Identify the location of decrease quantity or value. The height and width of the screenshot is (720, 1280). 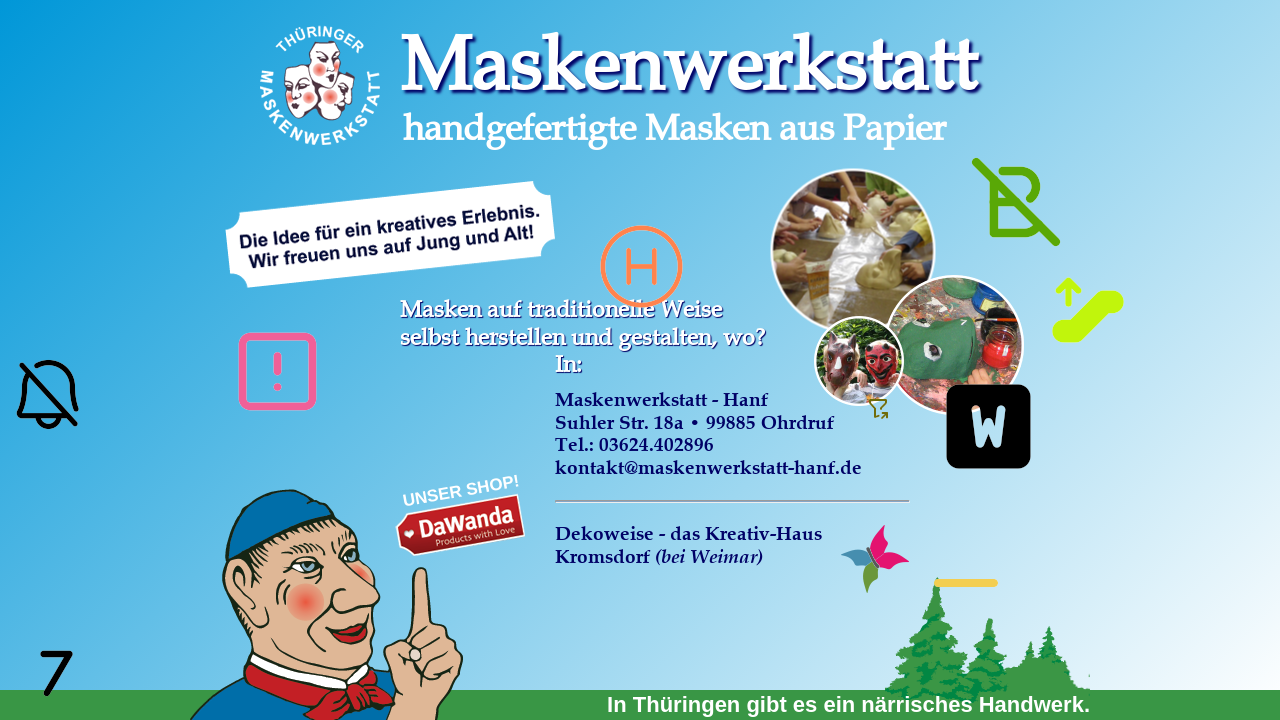
(966, 583).